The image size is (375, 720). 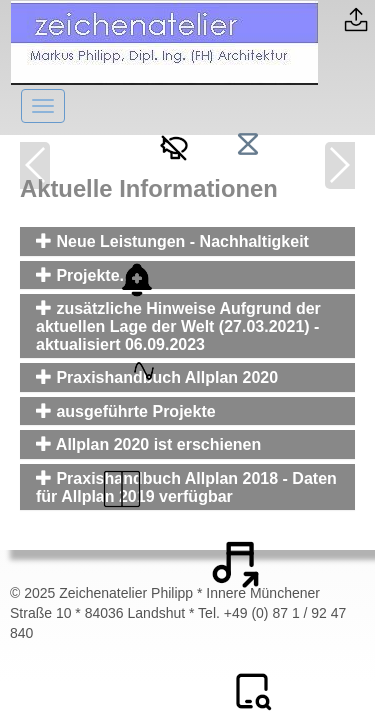 What do you see at coordinates (248, 144) in the screenshot?
I see `indicates loading or processing in progress` at bounding box center [248, 144].